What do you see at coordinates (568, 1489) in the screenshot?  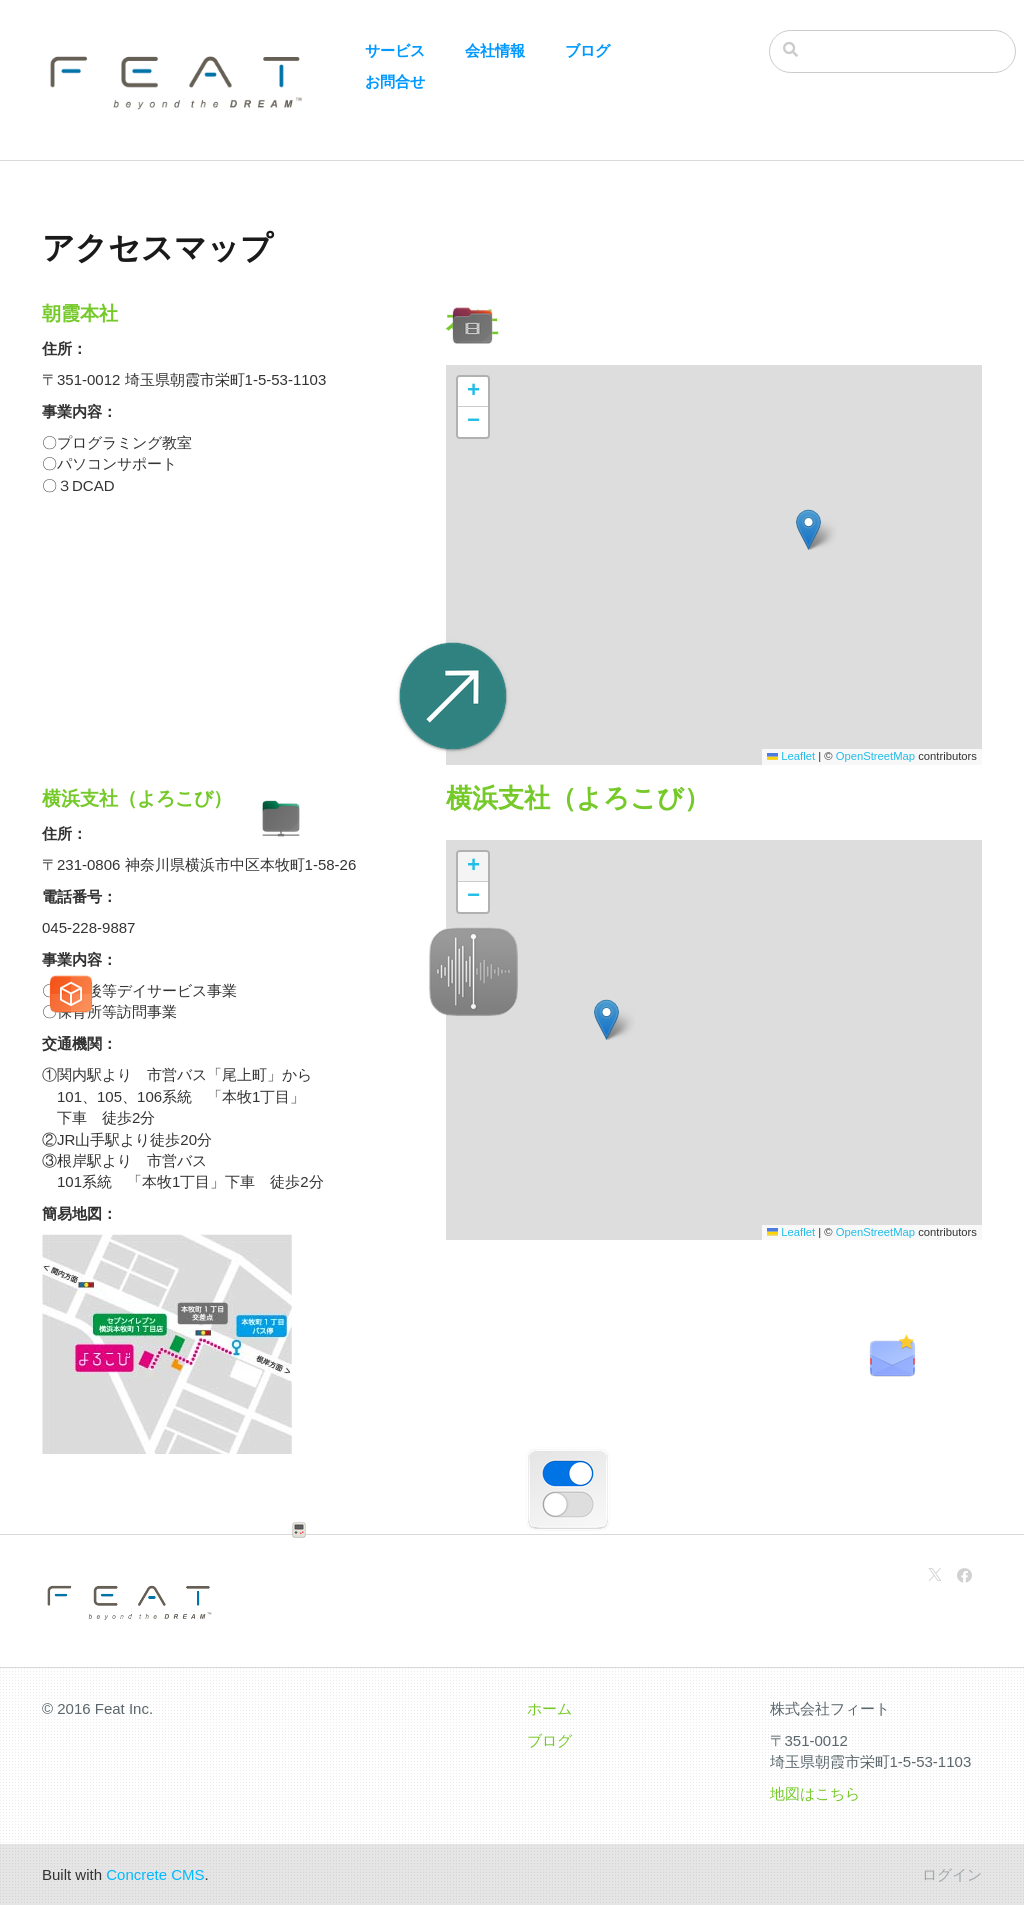 I see `open system tweaks or settings customization` at bounding box center [568, 1489].